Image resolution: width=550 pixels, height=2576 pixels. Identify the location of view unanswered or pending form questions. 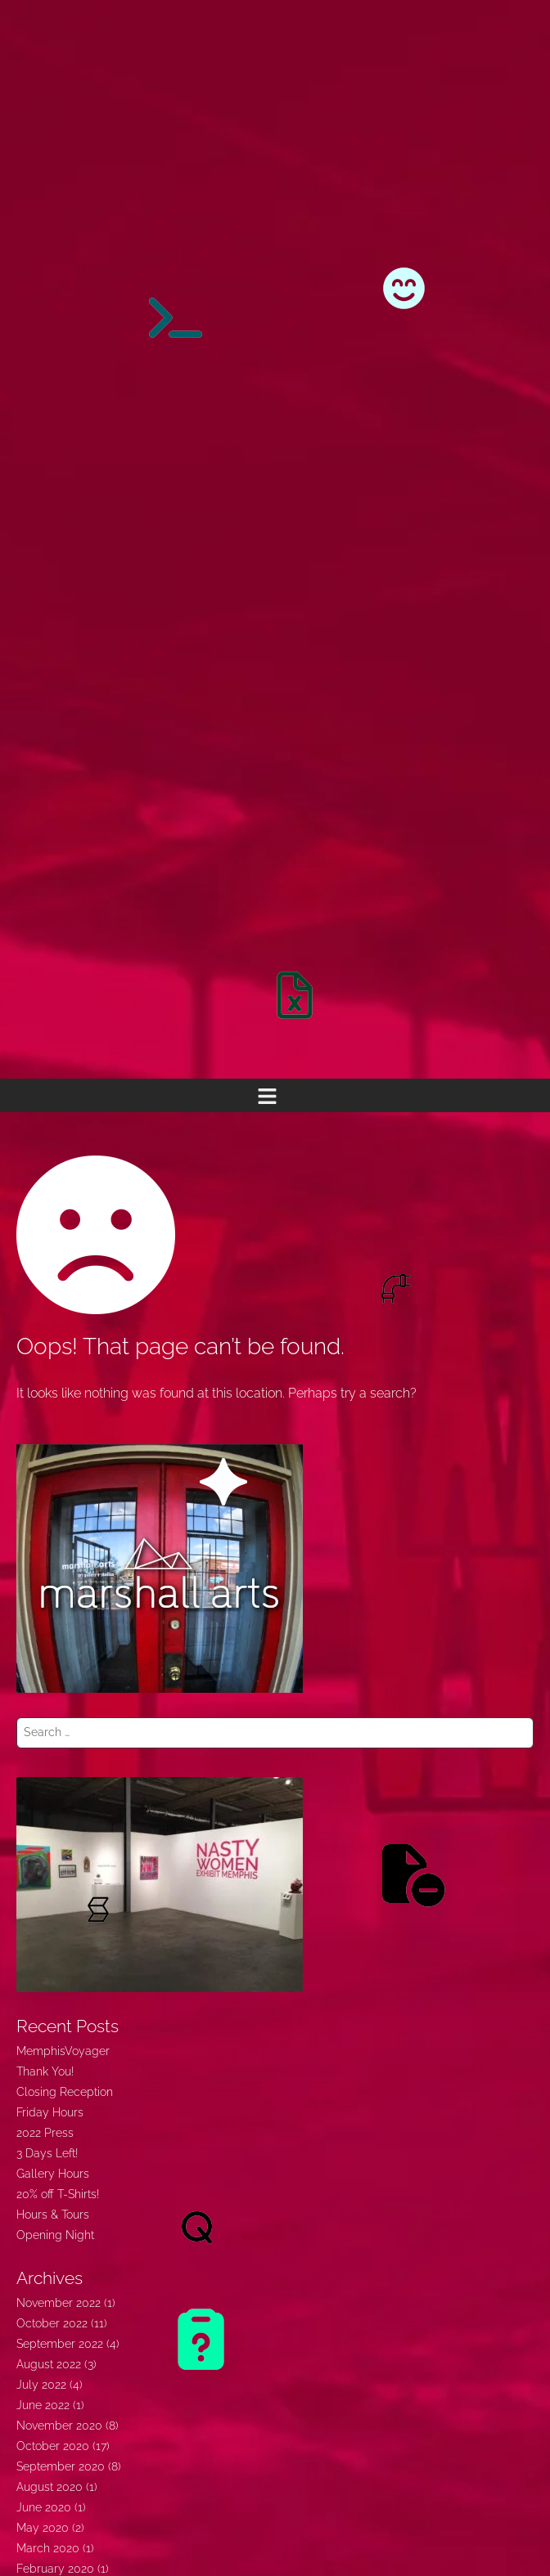
(201, 2339).